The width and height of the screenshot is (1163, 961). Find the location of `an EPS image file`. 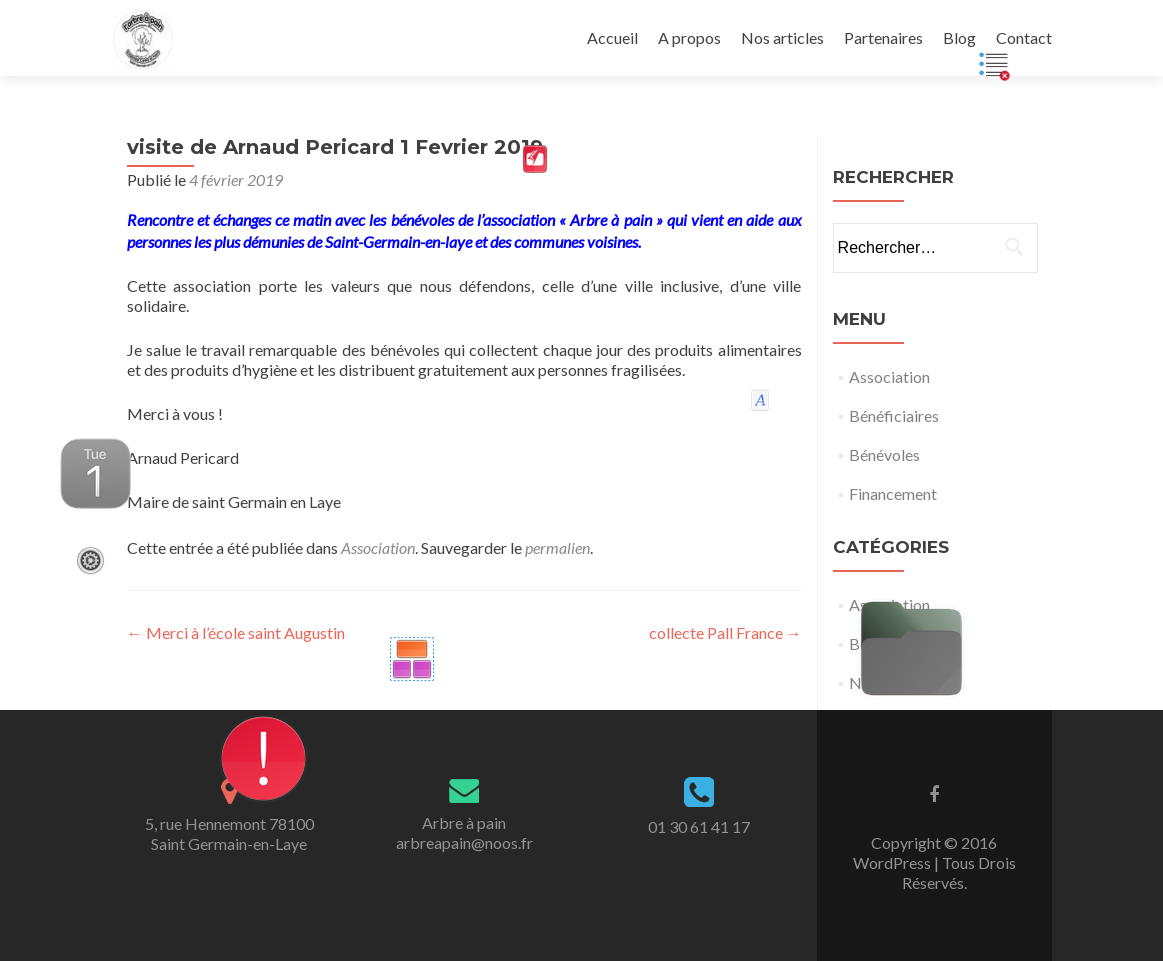

an EPS image file is located at coordinates (535, 159).